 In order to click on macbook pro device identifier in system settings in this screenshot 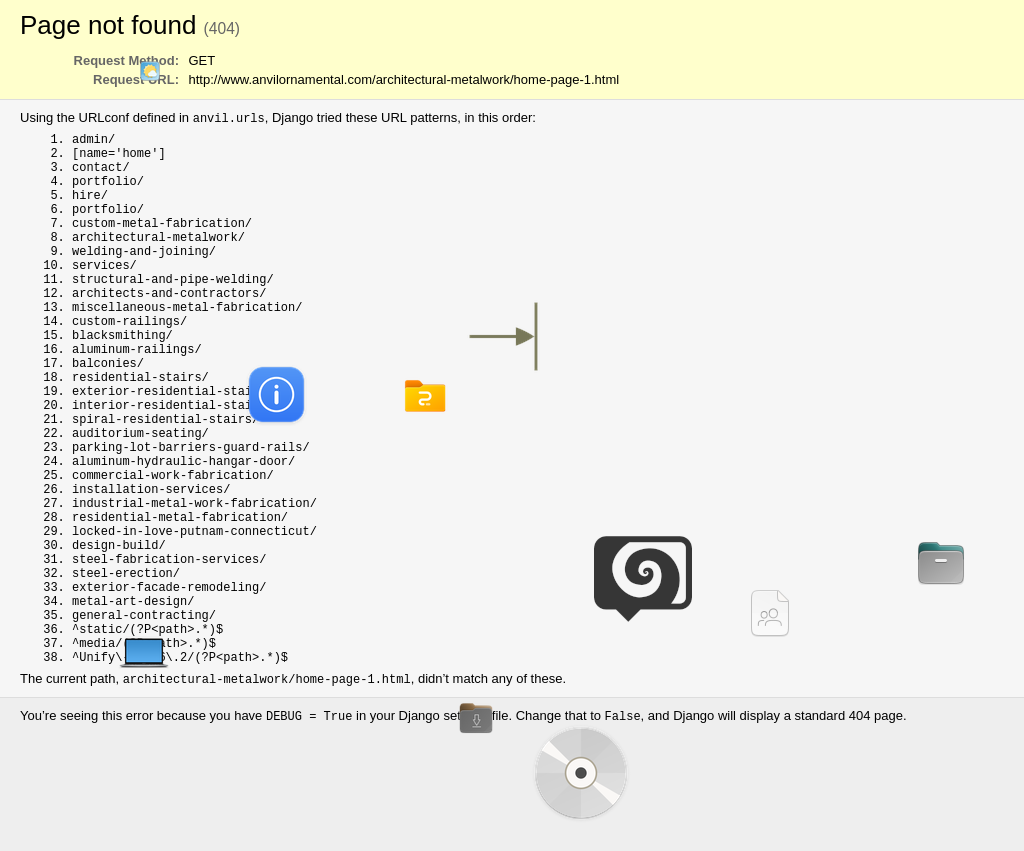, I will do `click(144, 649)`.